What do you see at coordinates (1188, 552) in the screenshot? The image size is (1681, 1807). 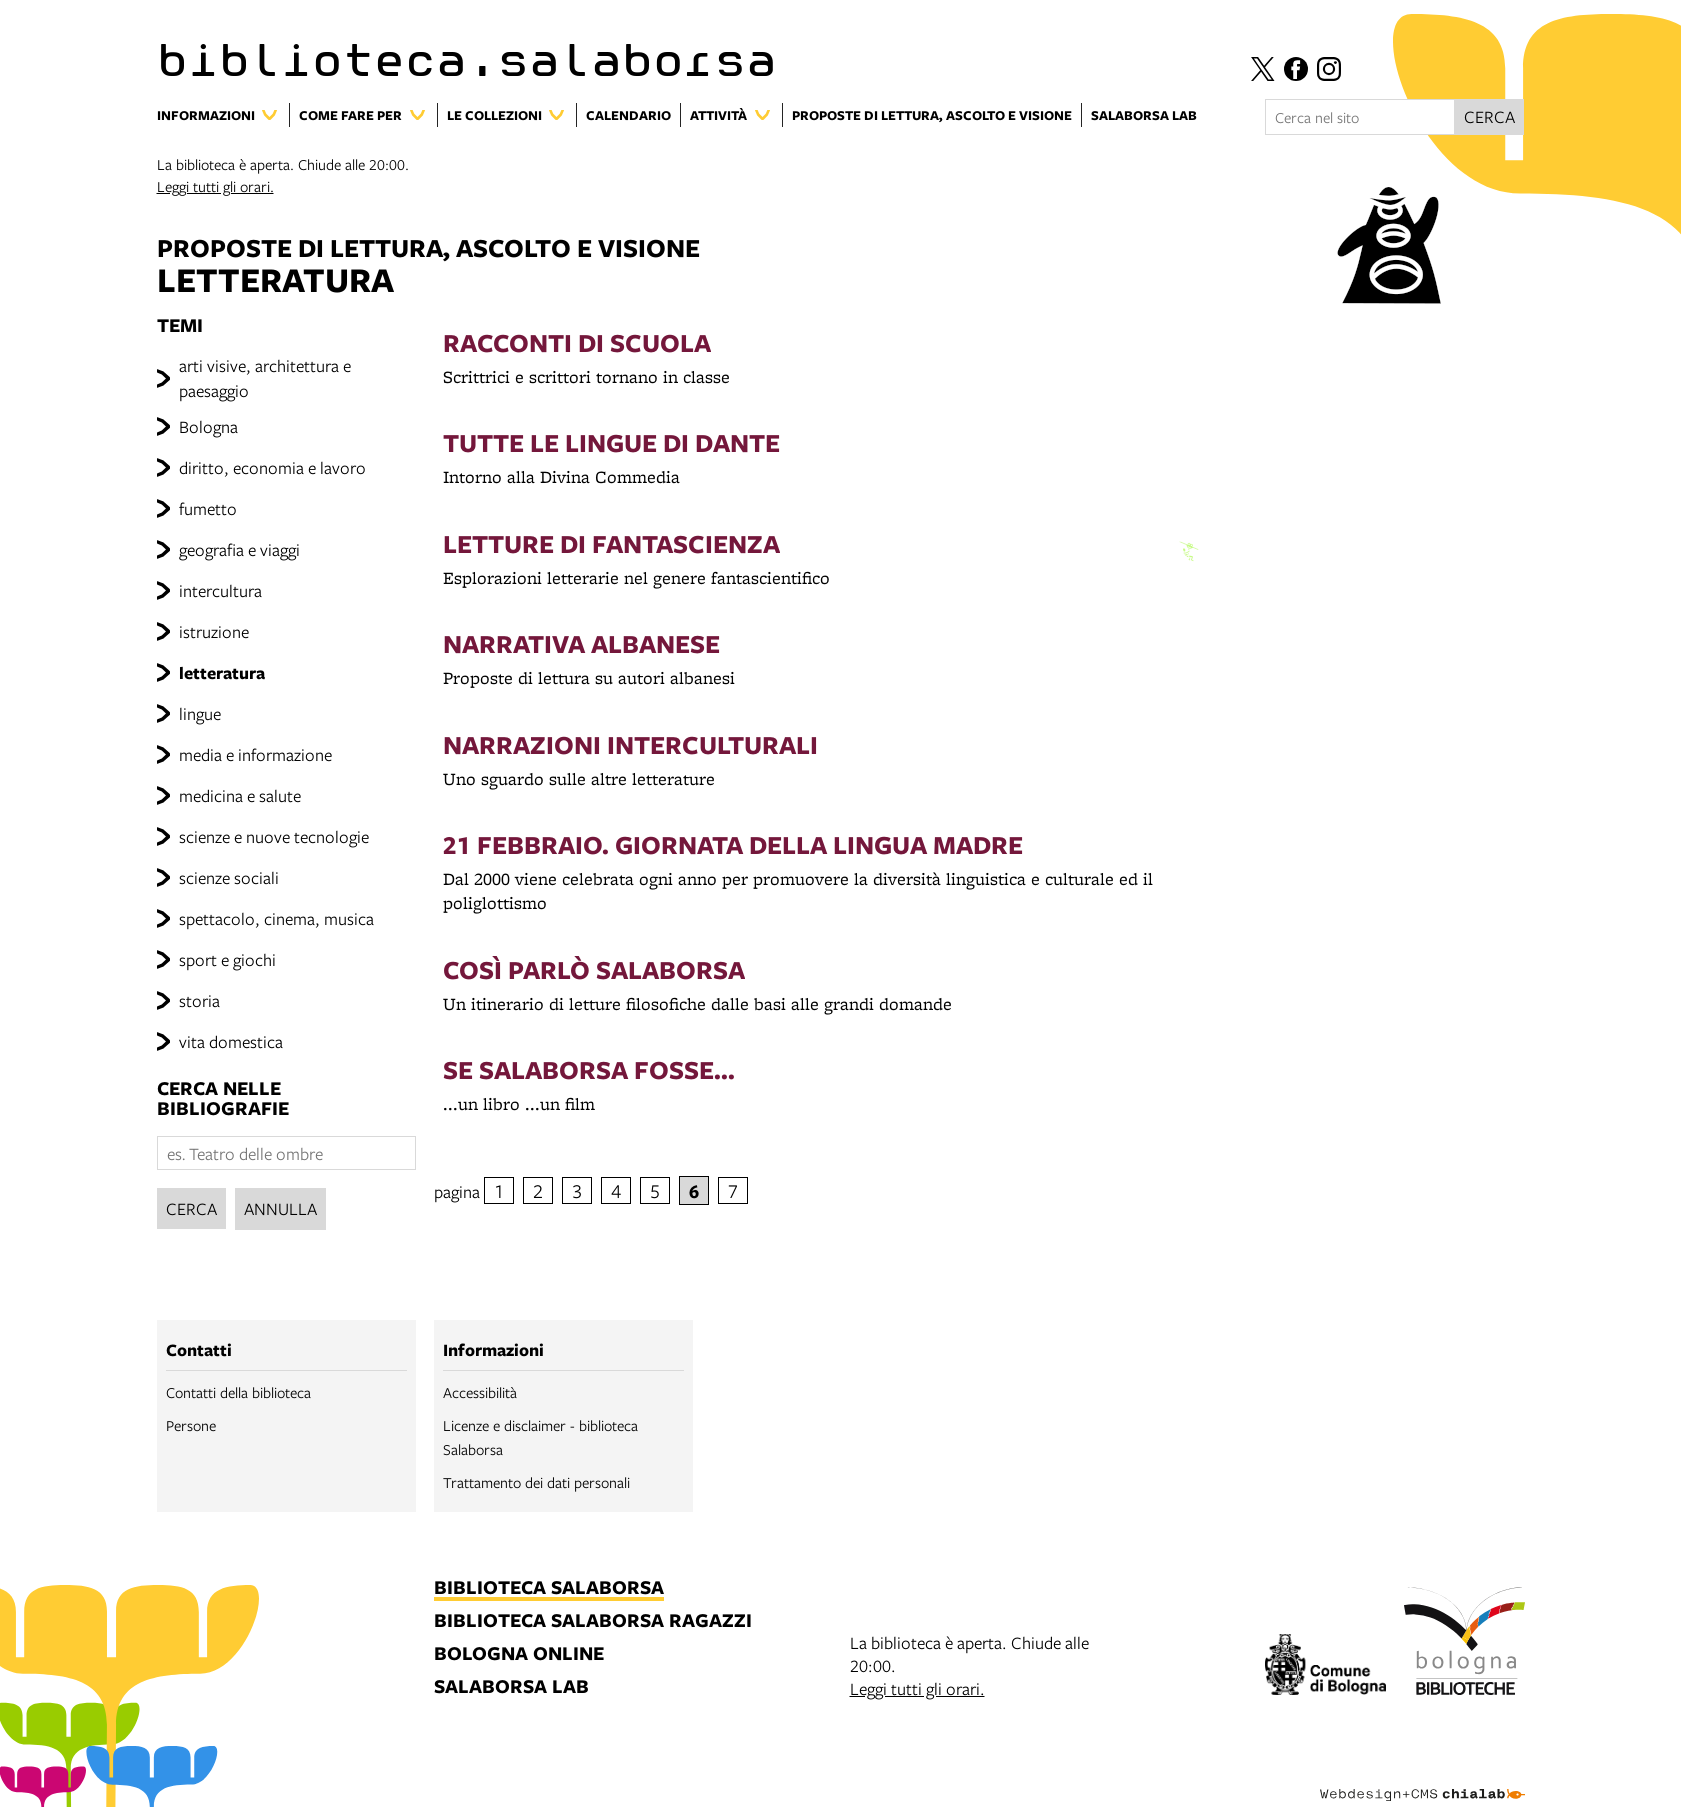 I see `flying fox or zipline activity icon` at bounding box center [1188, 552].